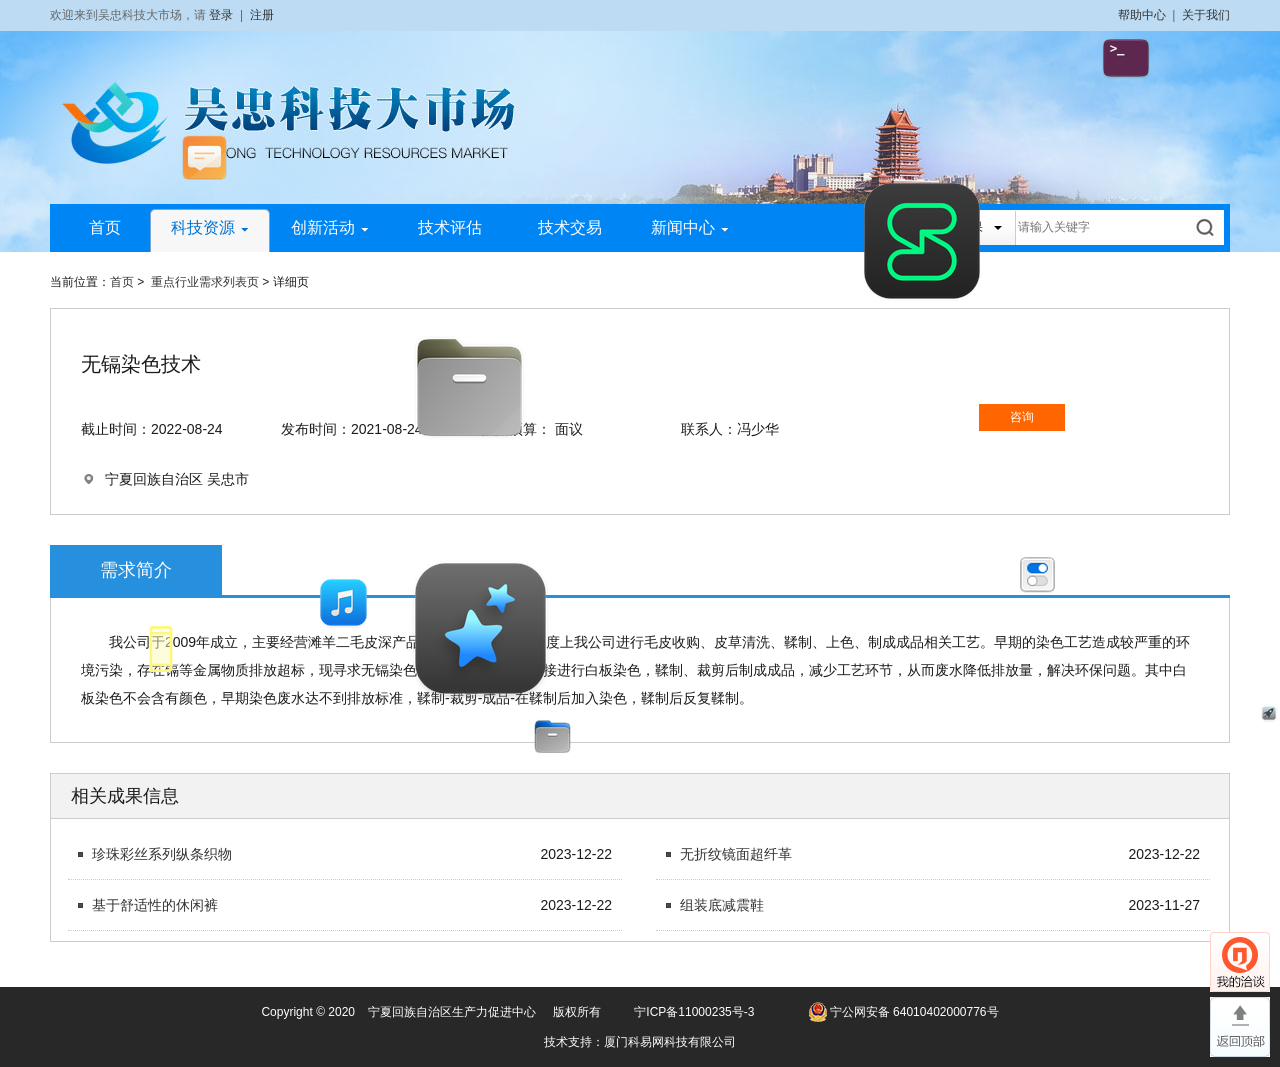 The width and height of the screenshot is (1280, 1067). I want to click on indicates a connected multimedia device, so click(161, 649).